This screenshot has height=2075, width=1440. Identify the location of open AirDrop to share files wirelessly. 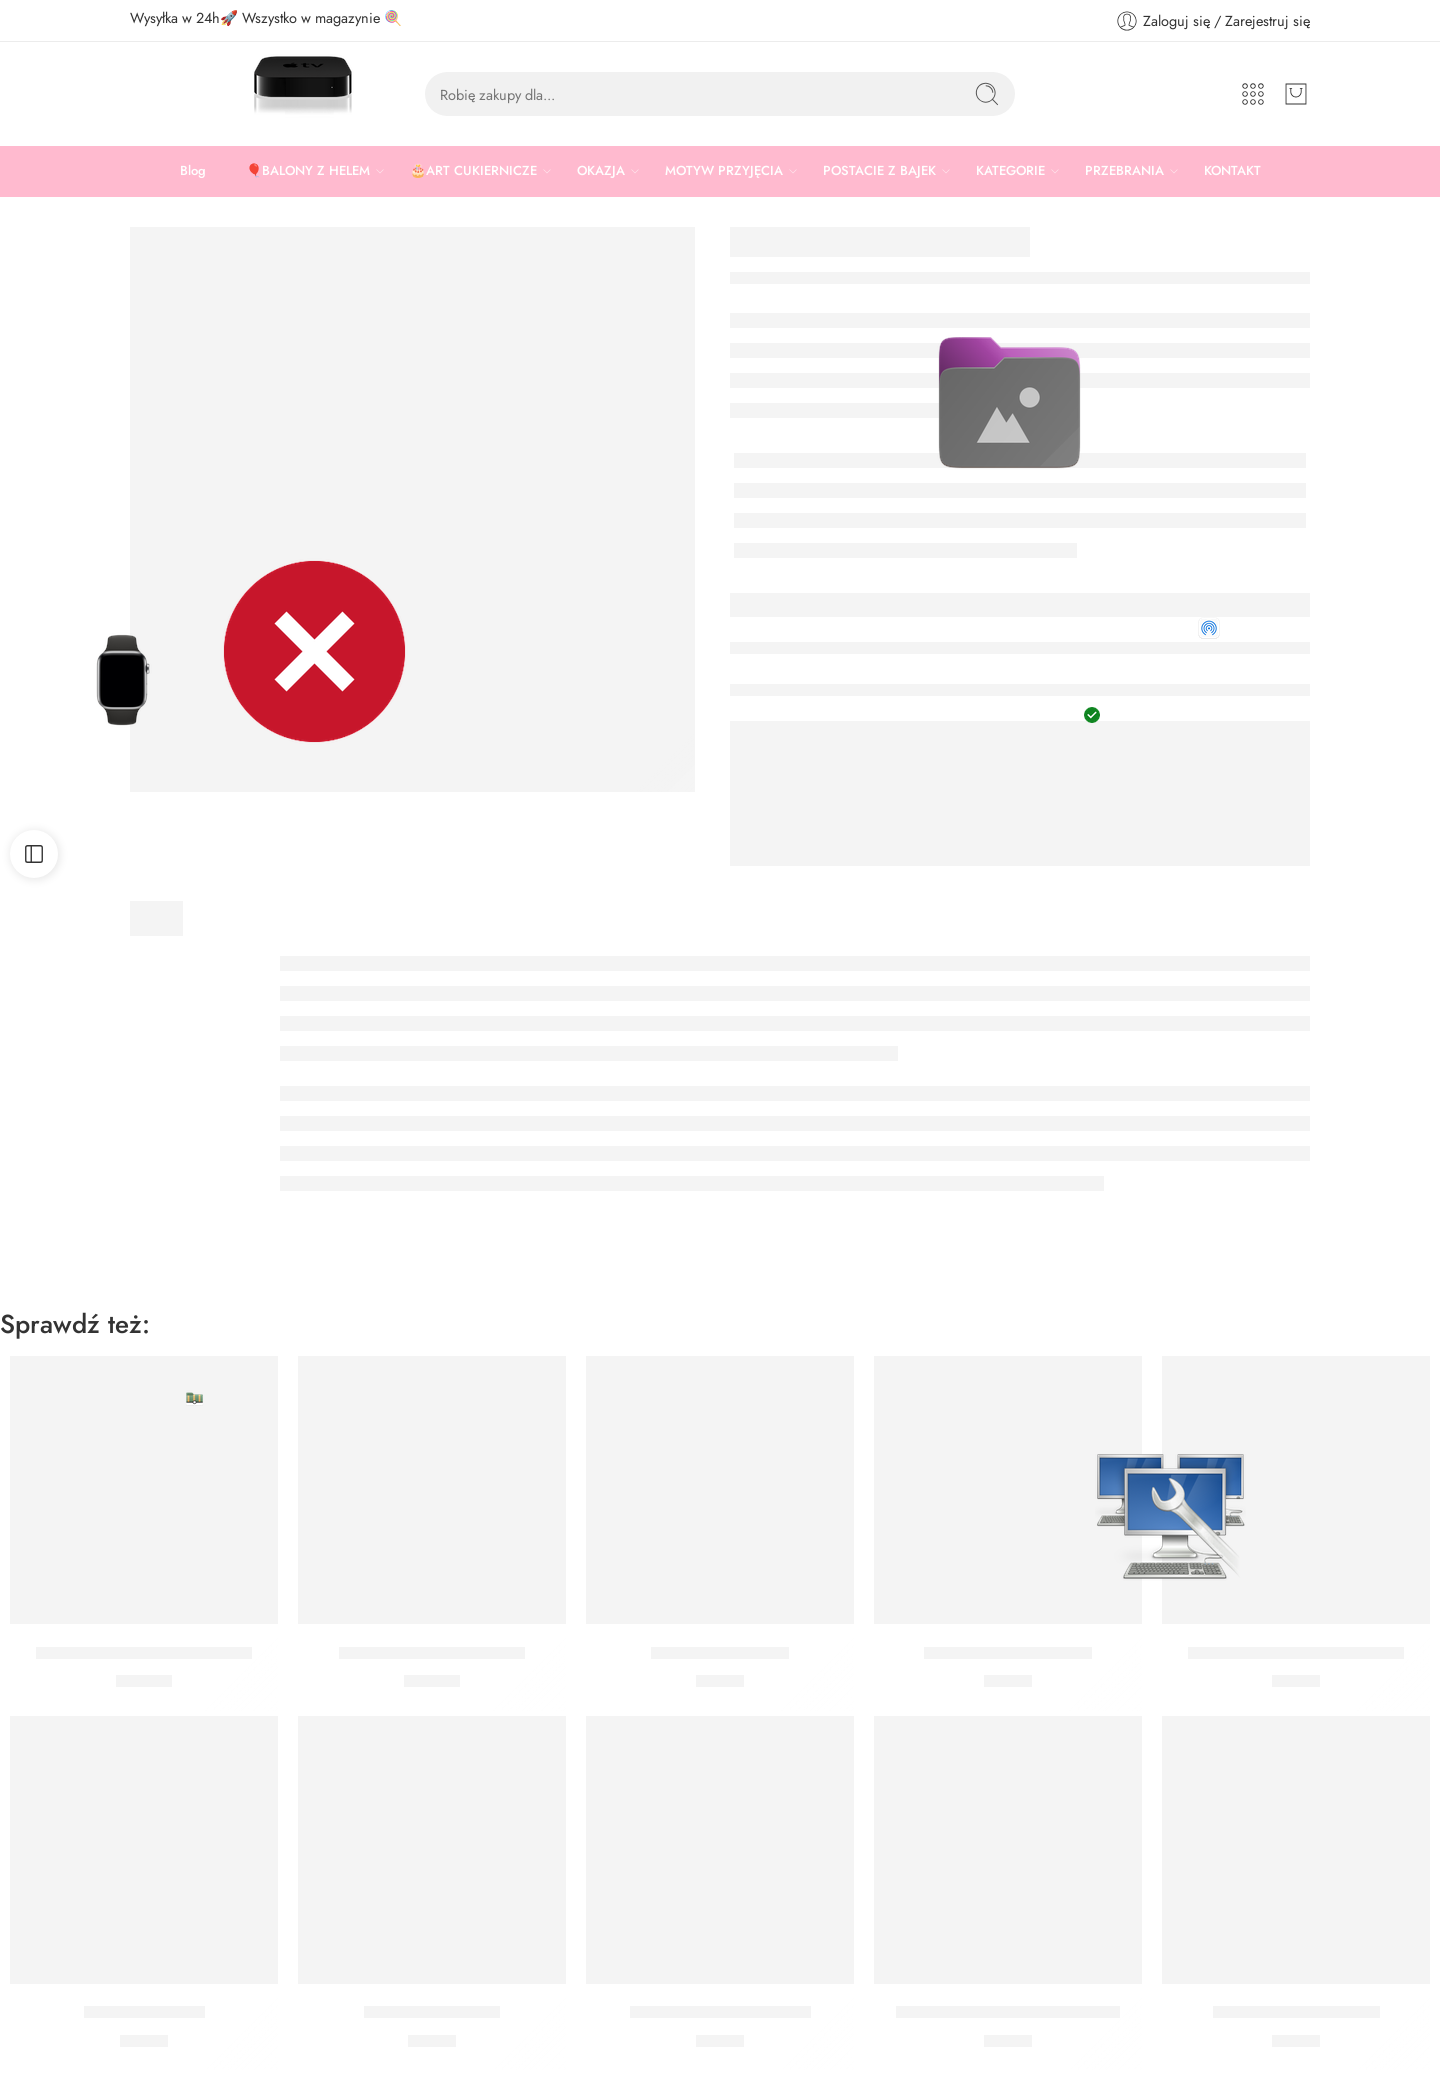
(1209, 628).